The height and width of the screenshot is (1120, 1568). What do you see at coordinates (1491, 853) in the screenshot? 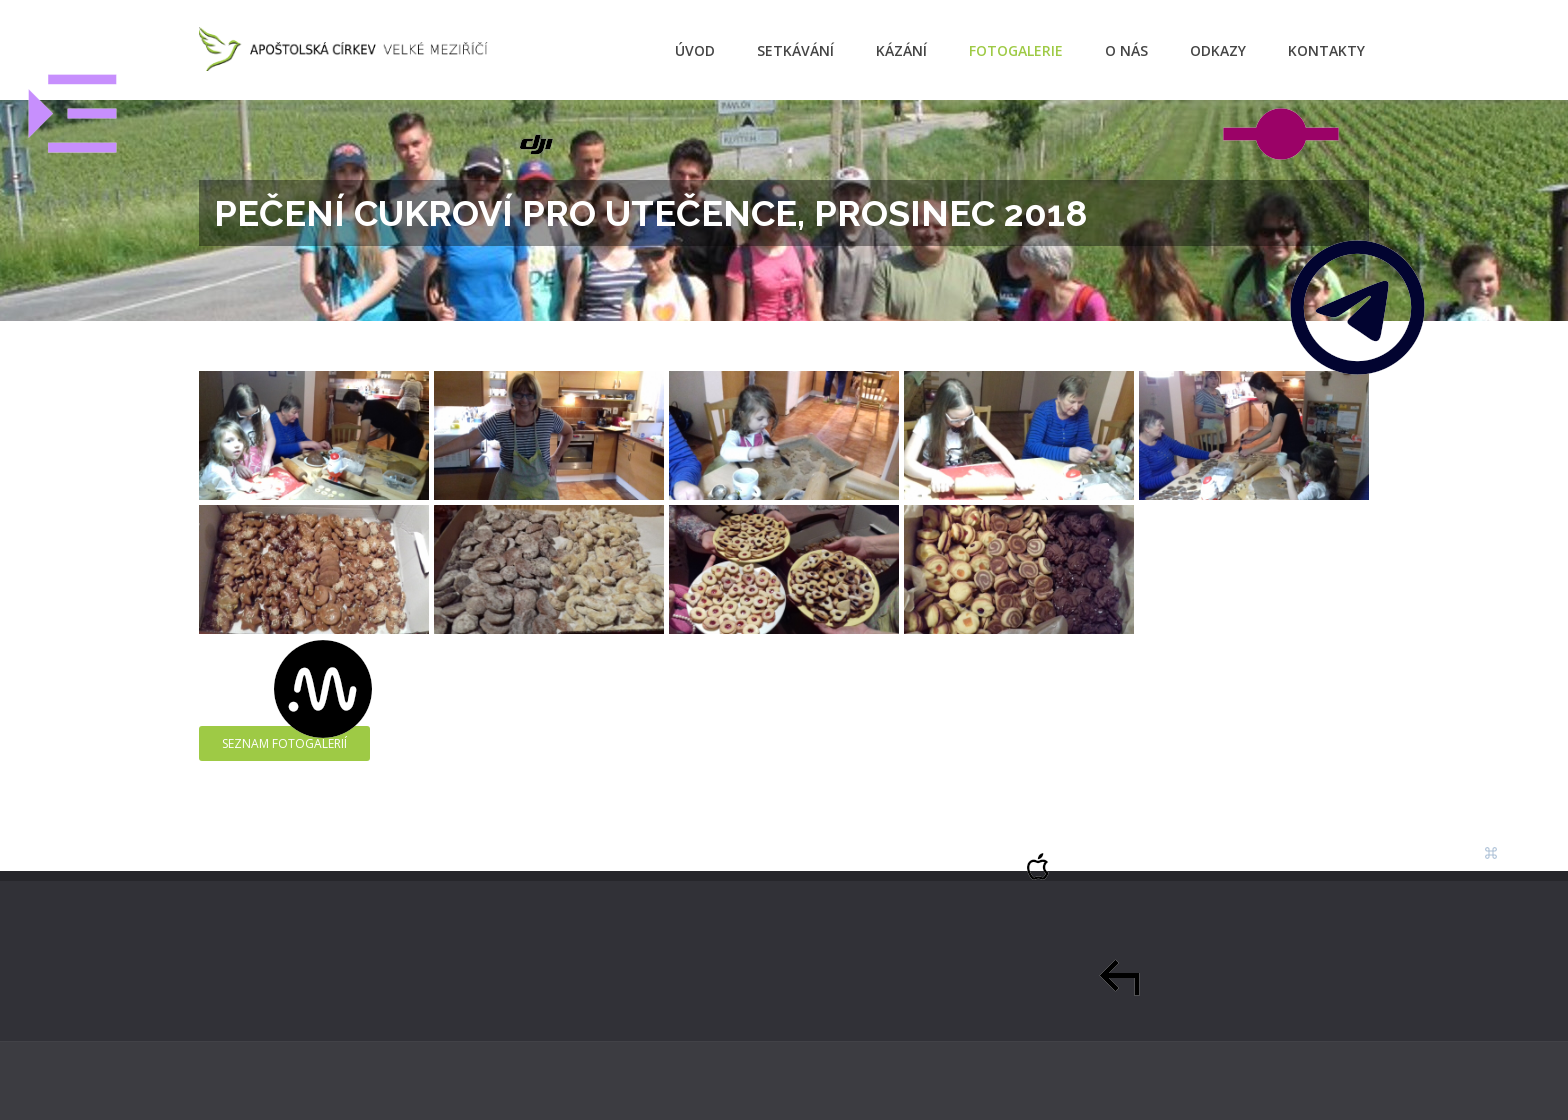
I see `command key symbol for keyboard shortcuts` at bounding box center [1491, 853].